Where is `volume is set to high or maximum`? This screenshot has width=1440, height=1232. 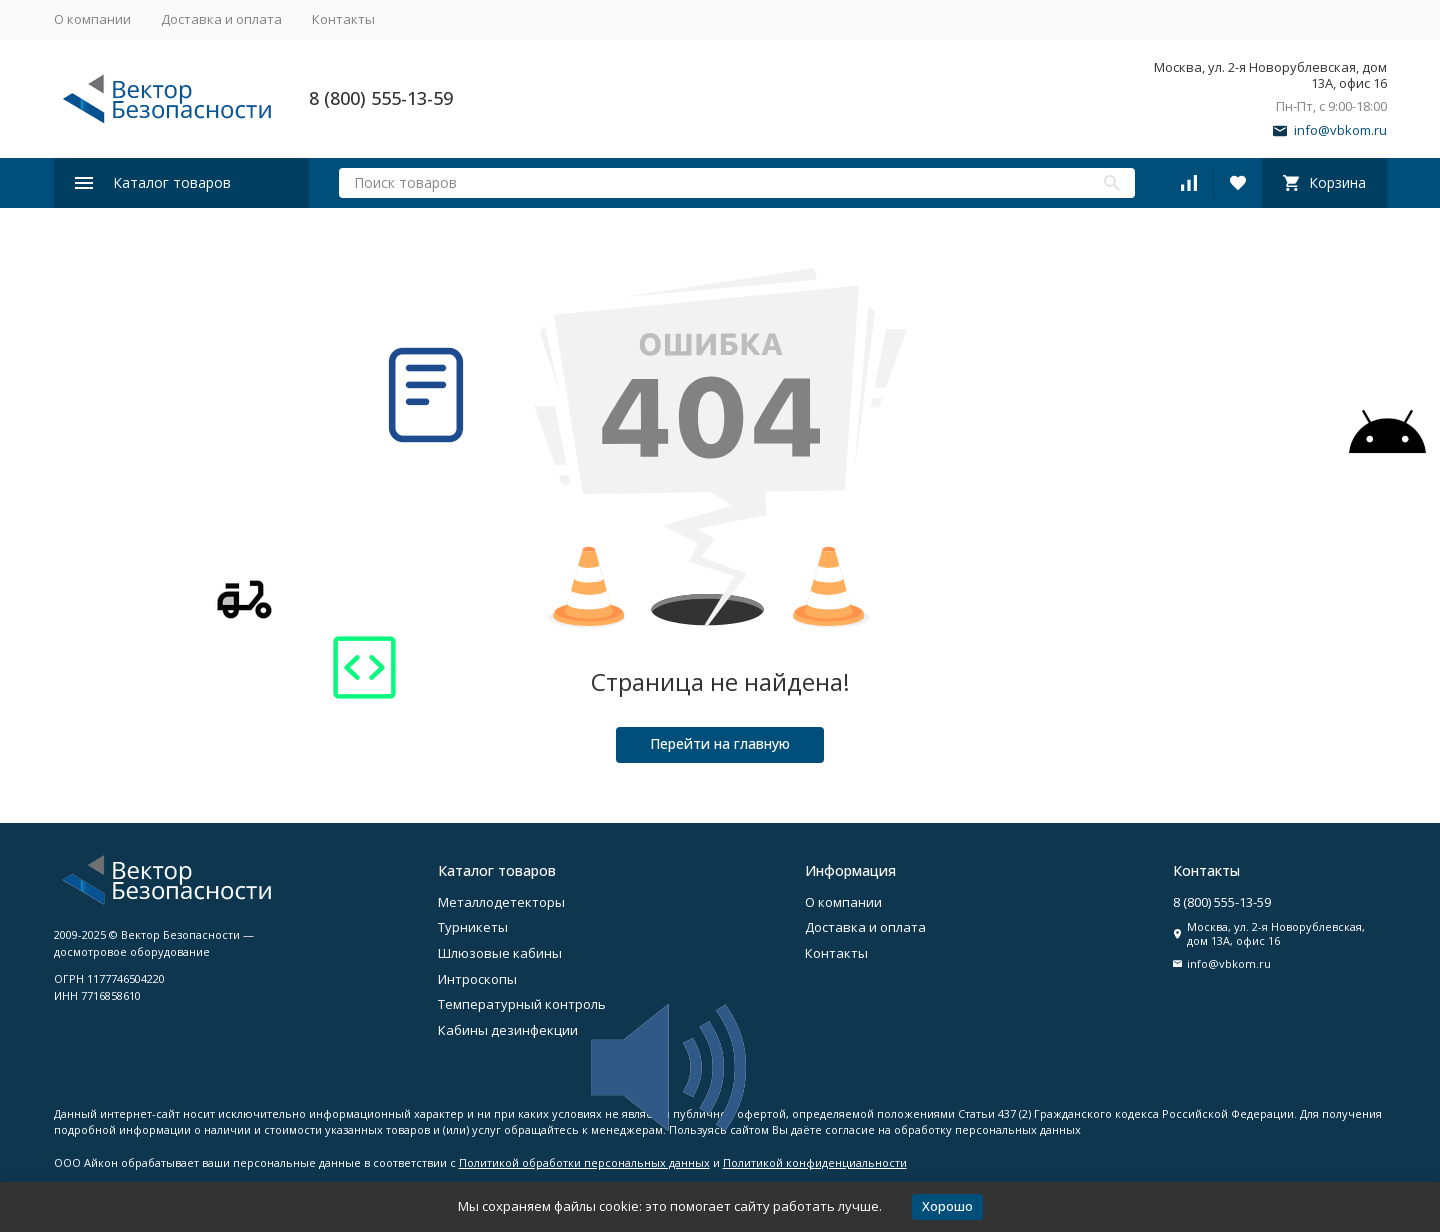
volume is set to high or maximum is located at coordinates (668, 1067).